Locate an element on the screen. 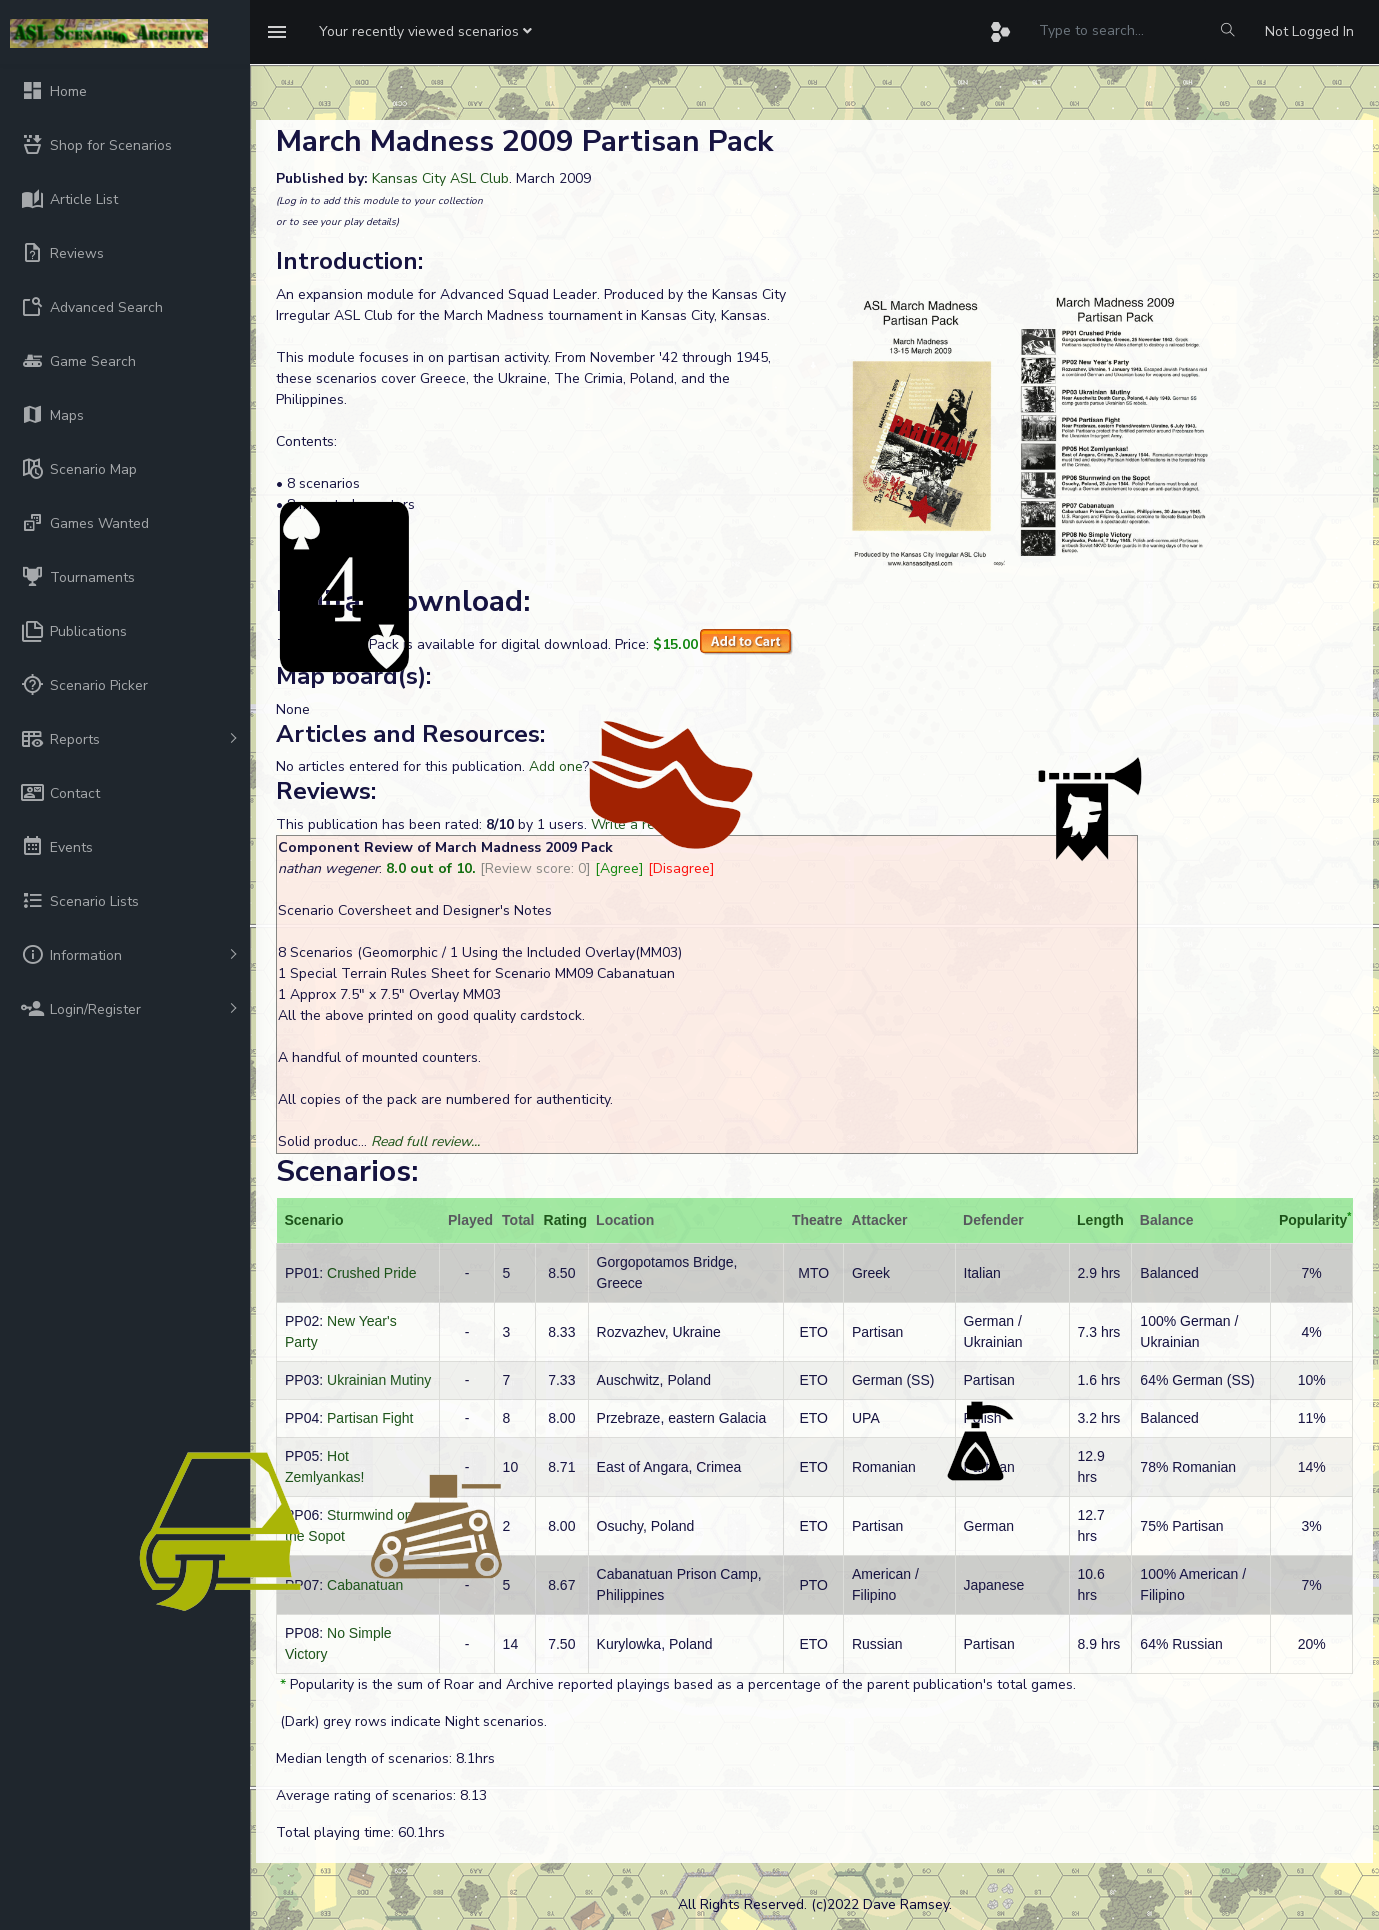  select a tank unit in a strategy game is located at coordinates (436, 1518).